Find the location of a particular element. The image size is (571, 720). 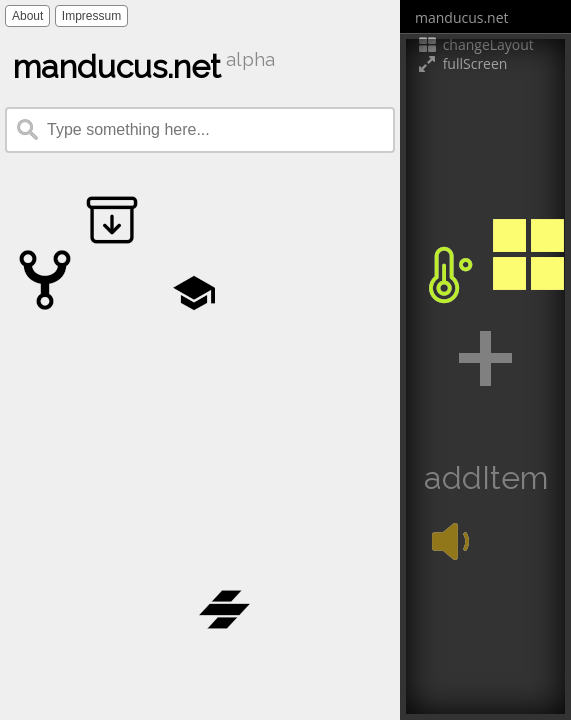

access education or school-related features is located at coordinates (194, 293).